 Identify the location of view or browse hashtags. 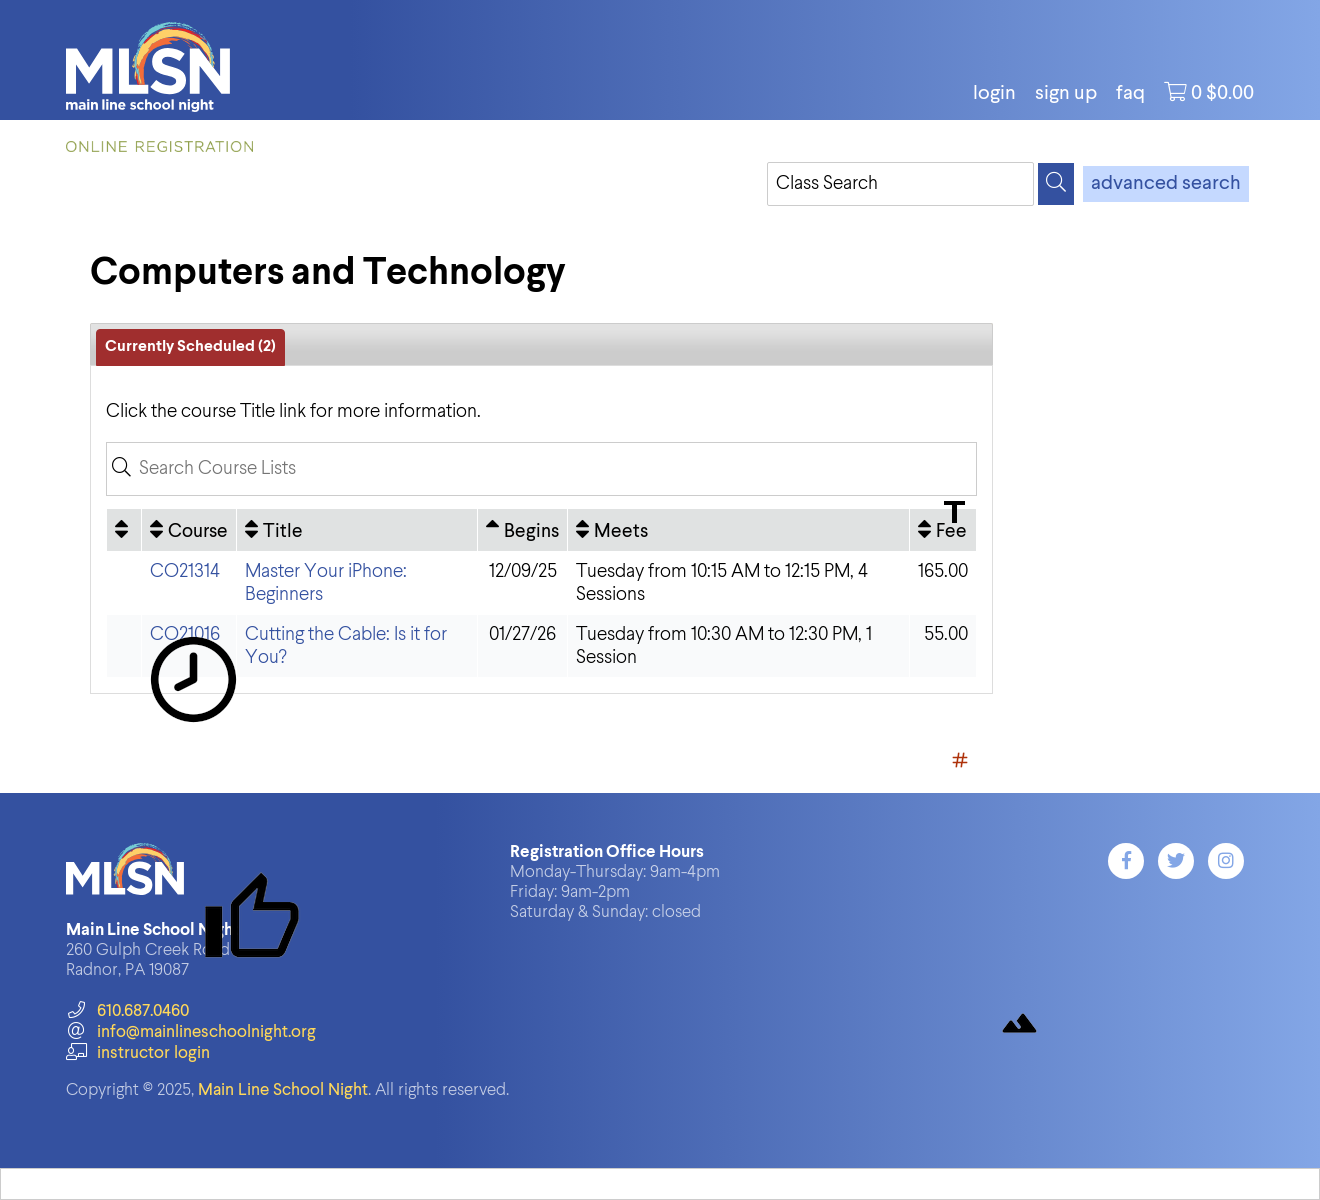
(960, 760).